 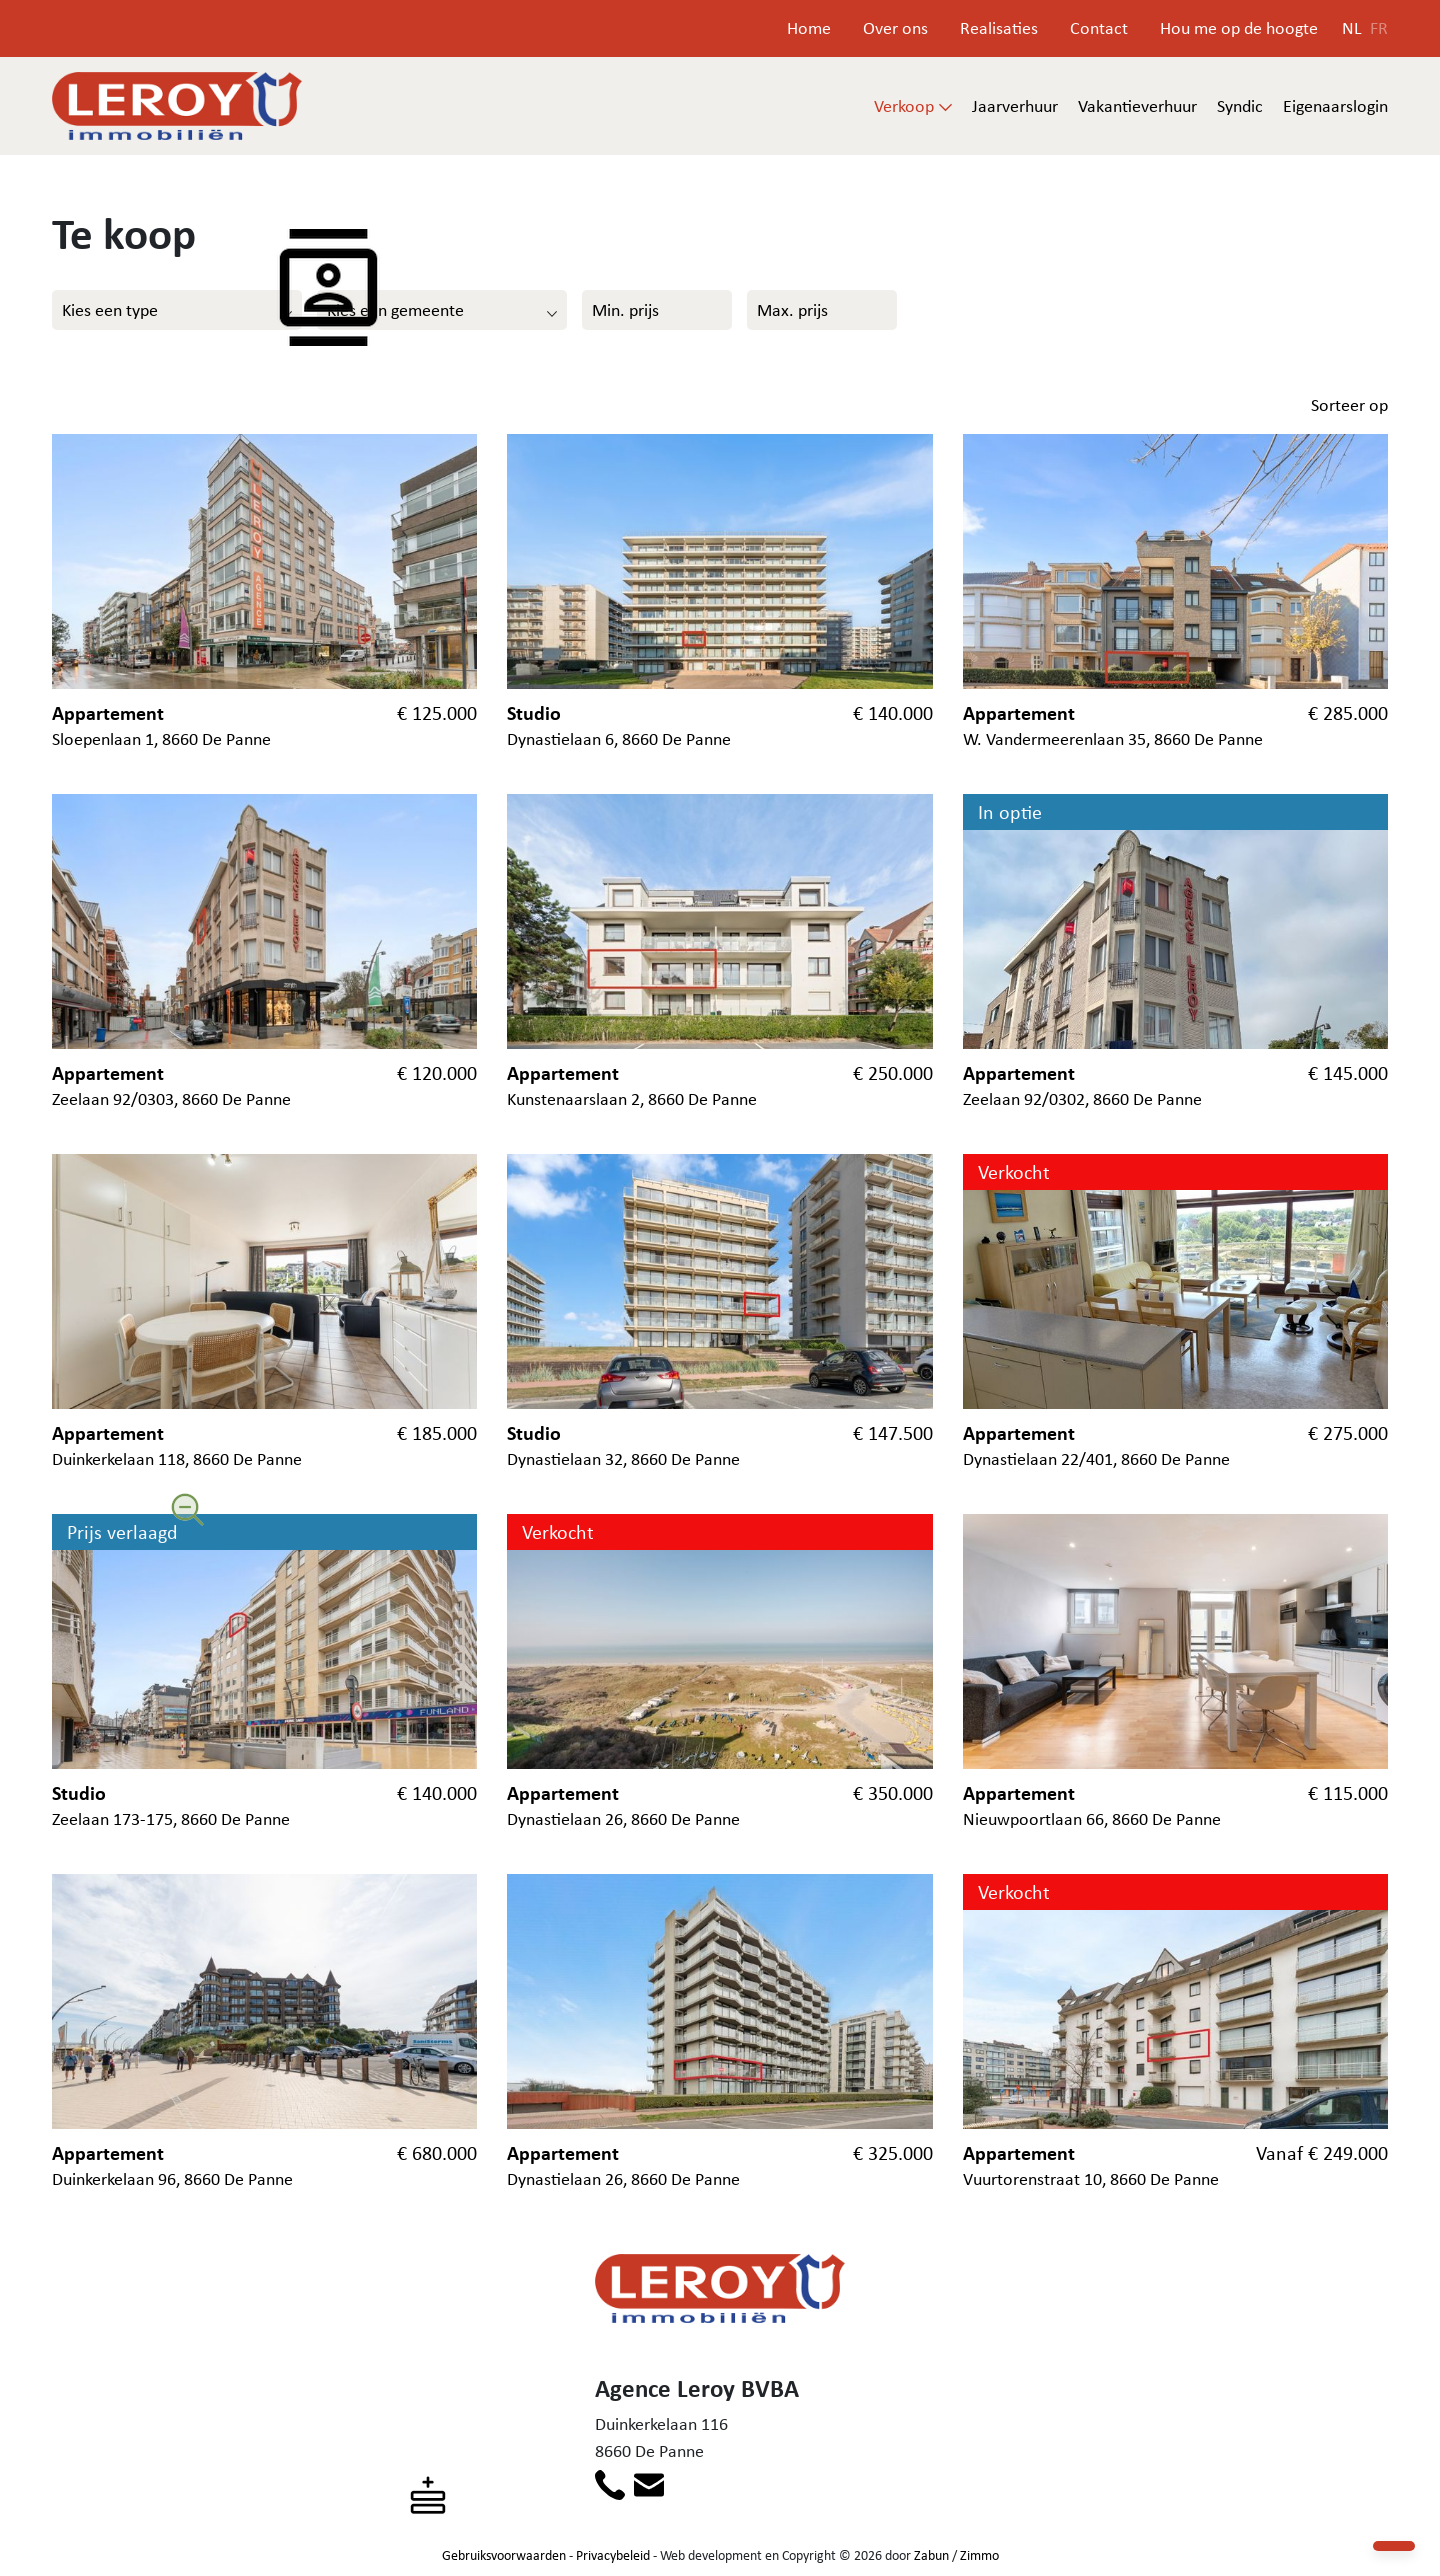 I want to click on view your contacts list, so click(x=328, y=287).